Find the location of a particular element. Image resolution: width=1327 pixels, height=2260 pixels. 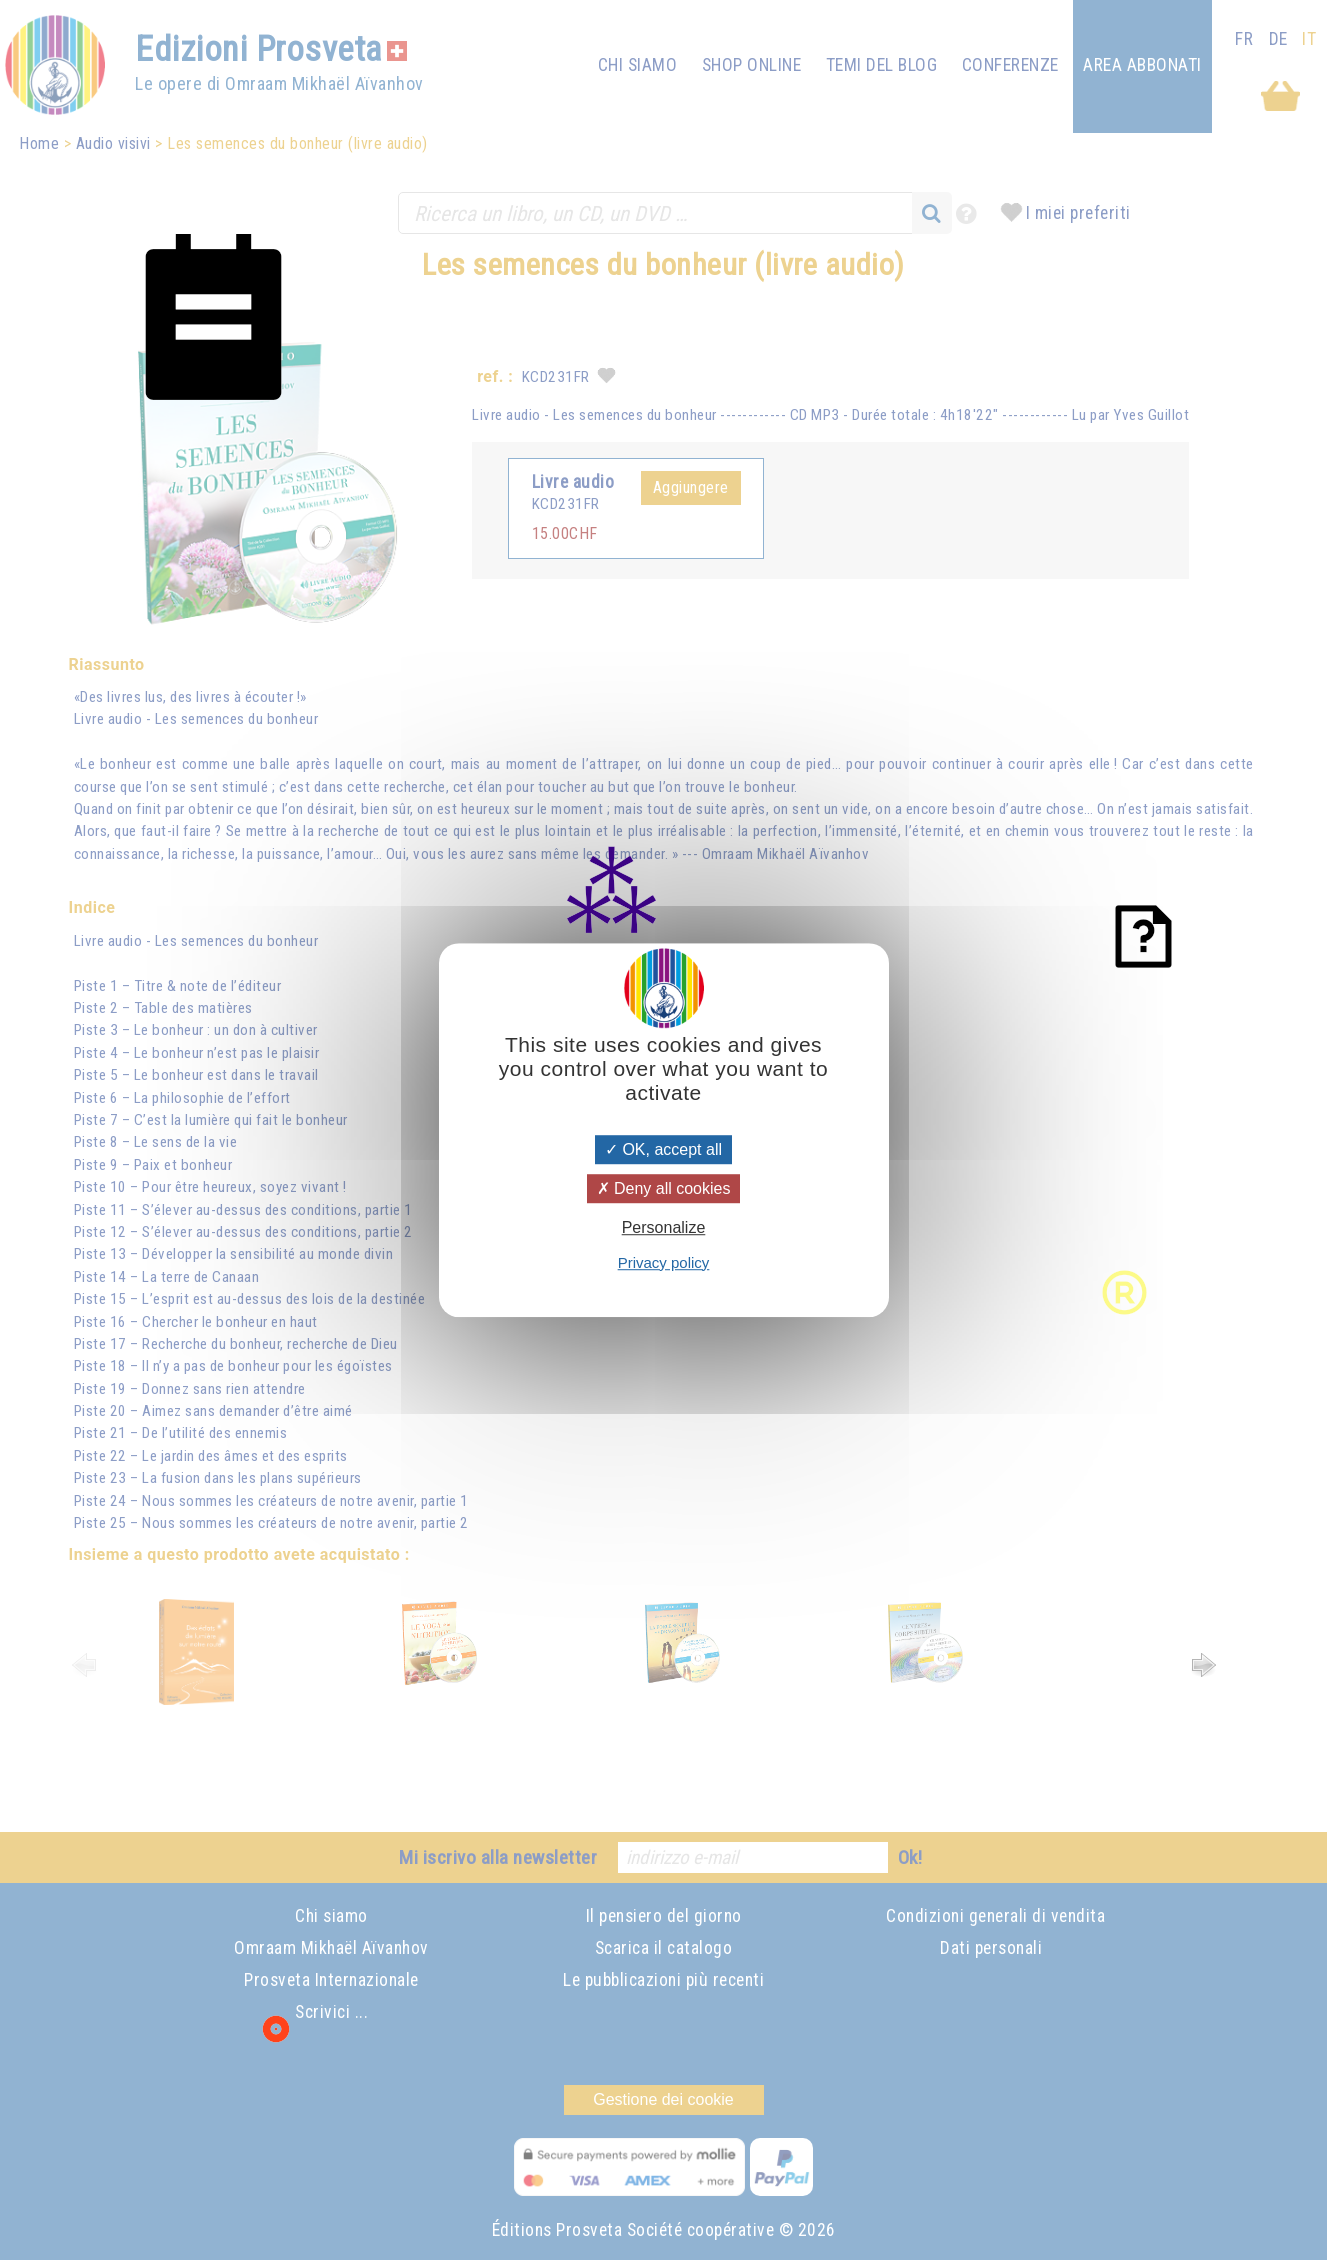

connect to the fediverse is located at coordinates (611, 891).